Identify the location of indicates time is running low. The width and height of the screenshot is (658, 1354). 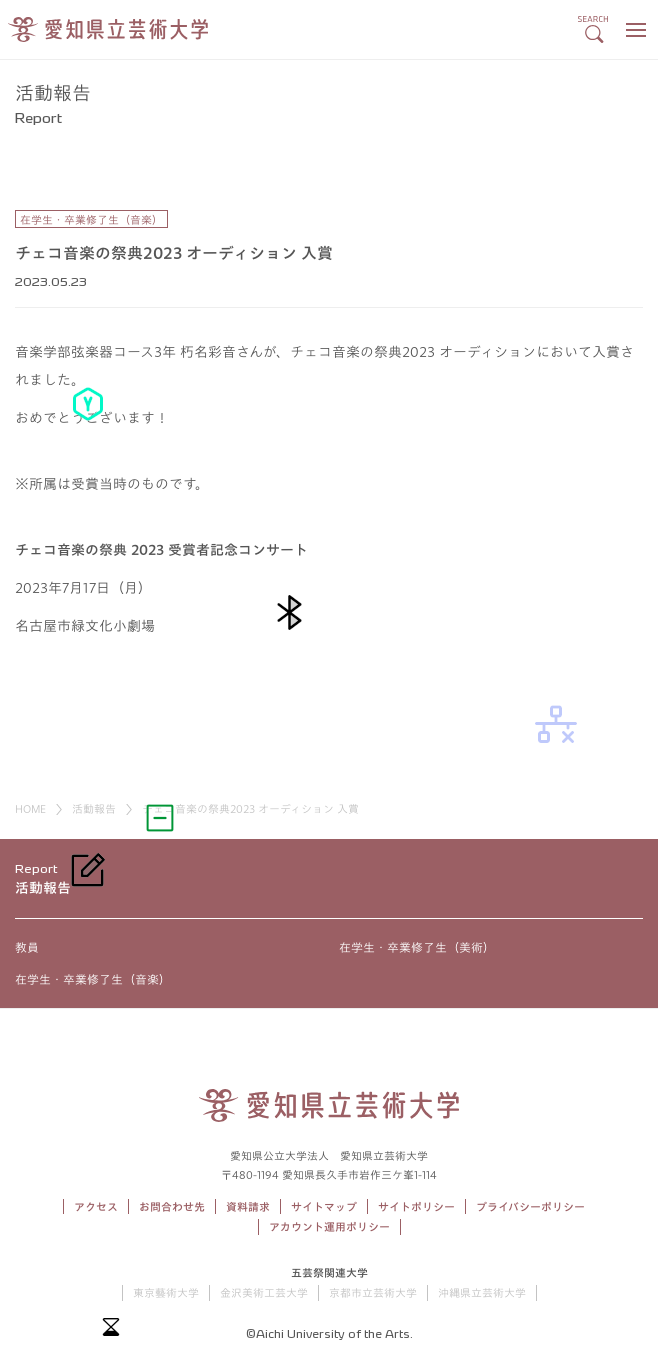
(111, 1327).